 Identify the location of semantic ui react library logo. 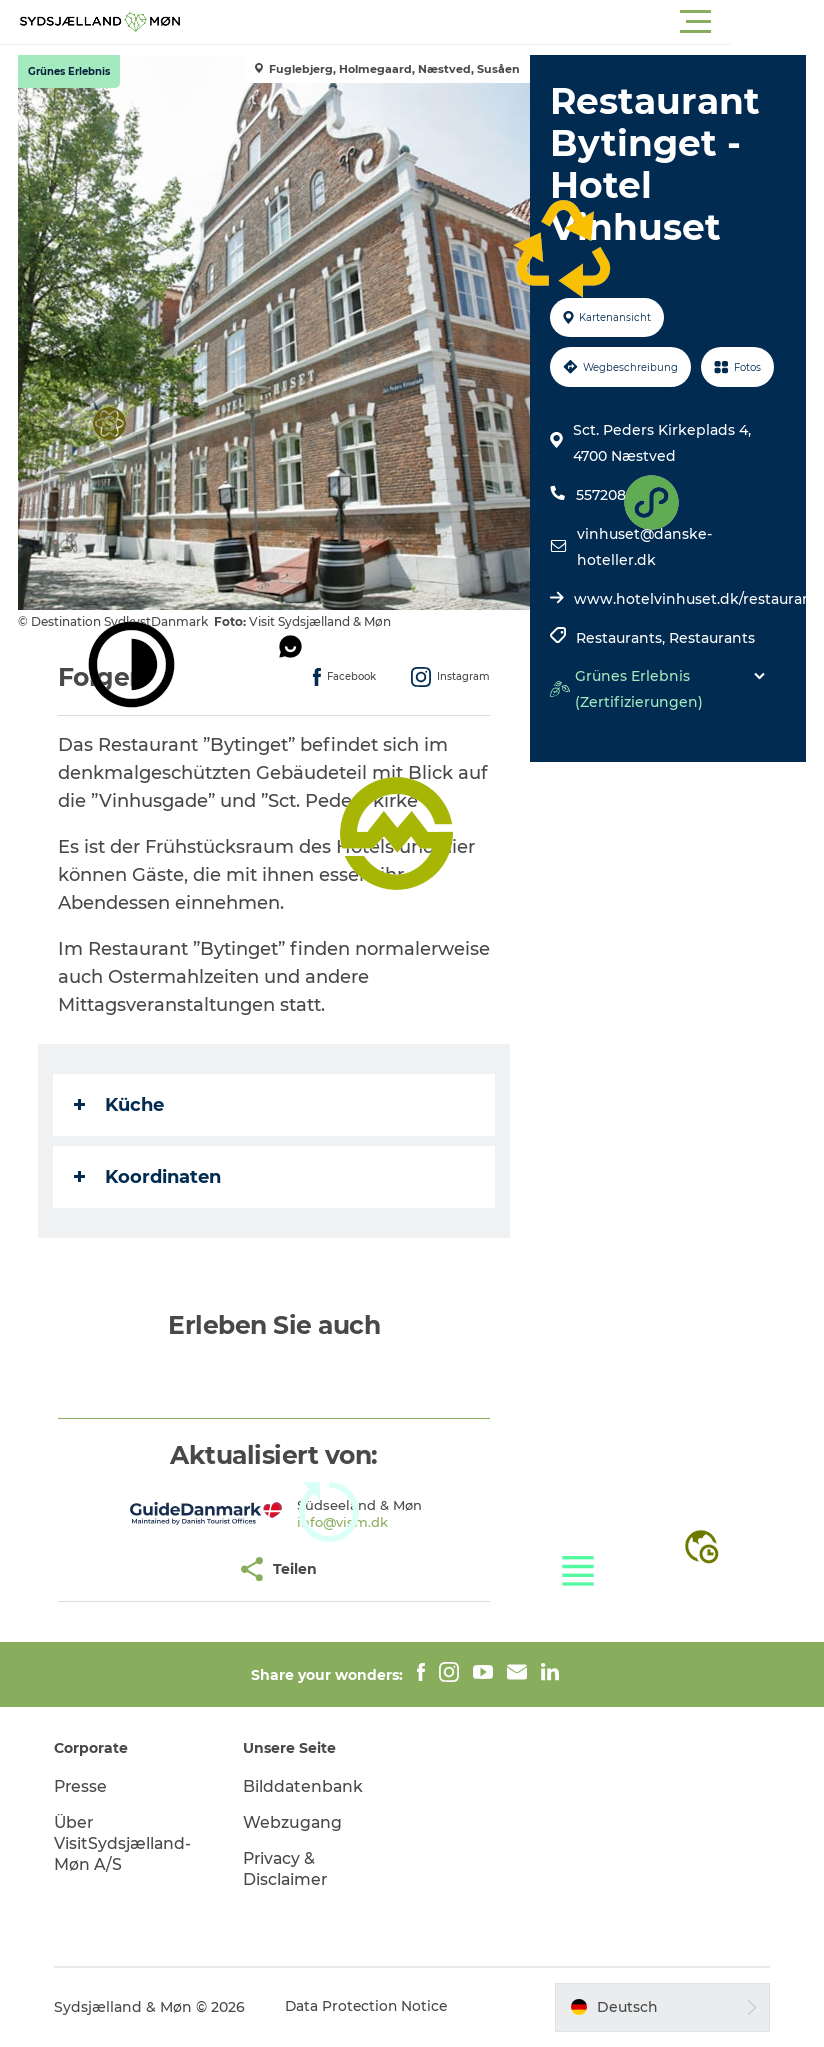
(109, 423).